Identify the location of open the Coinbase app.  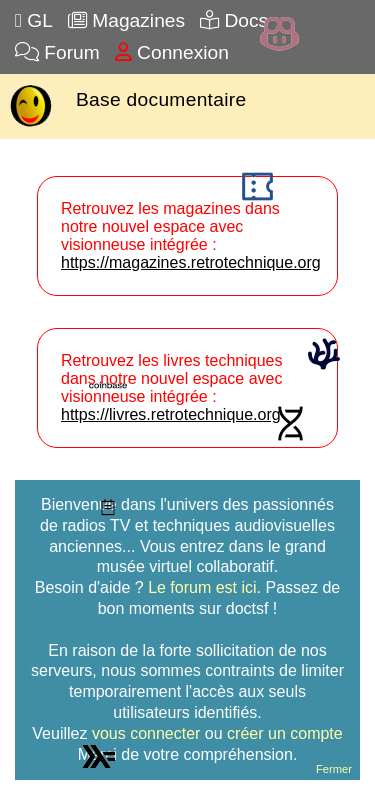
(108, 385).